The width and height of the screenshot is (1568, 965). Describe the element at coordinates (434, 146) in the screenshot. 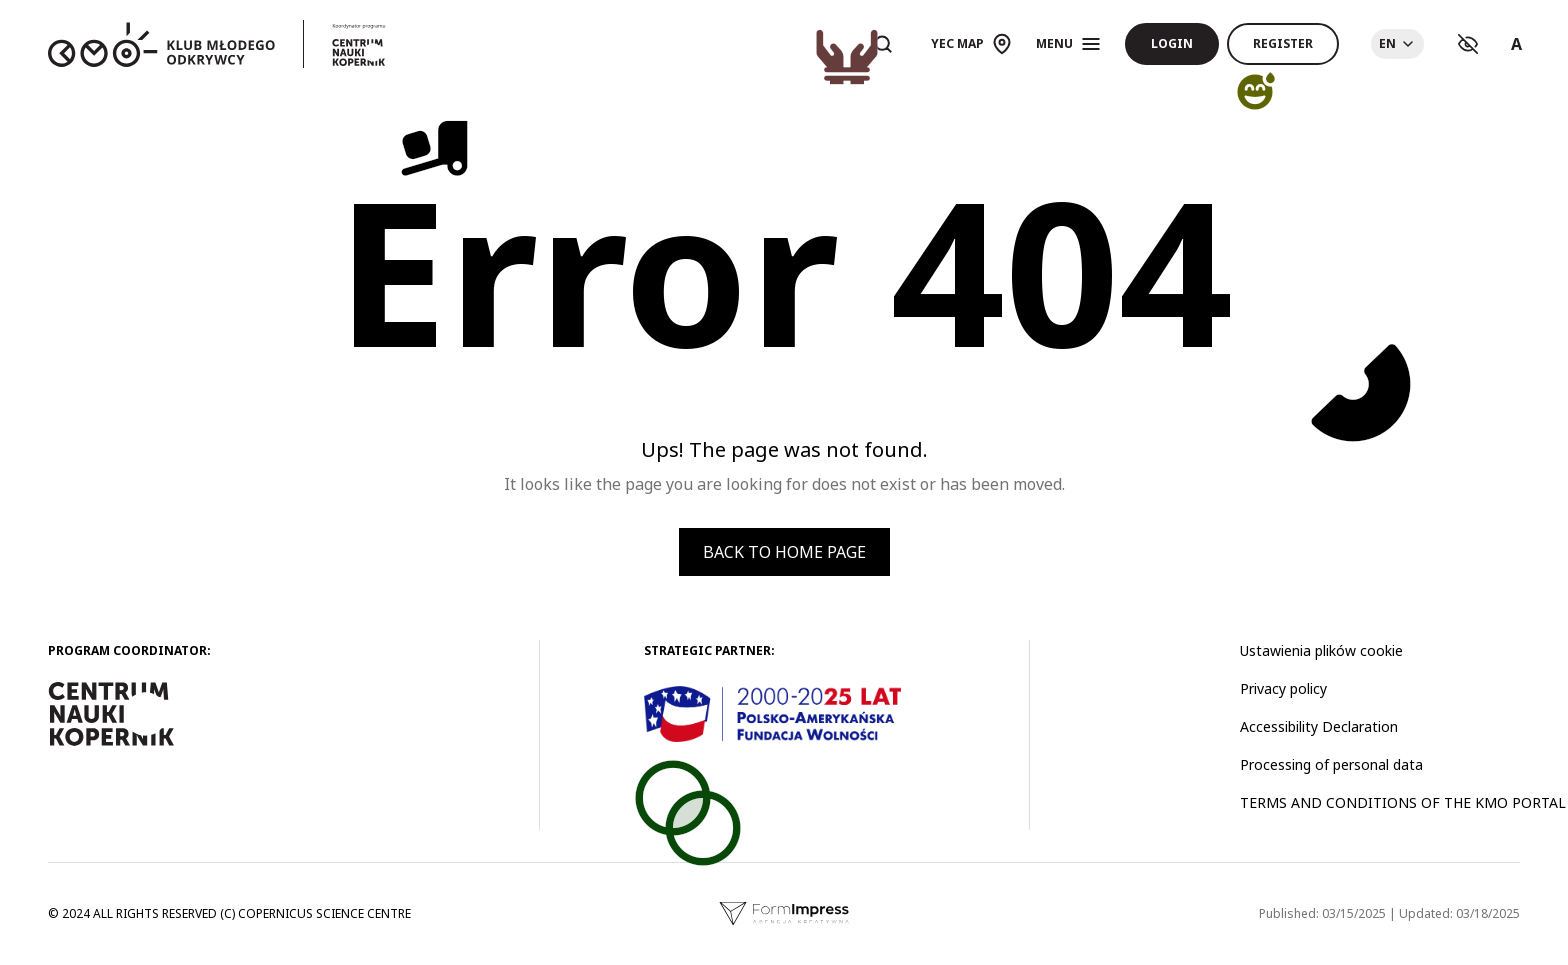

I see `indicates order is being loaded for delivery` at that location.